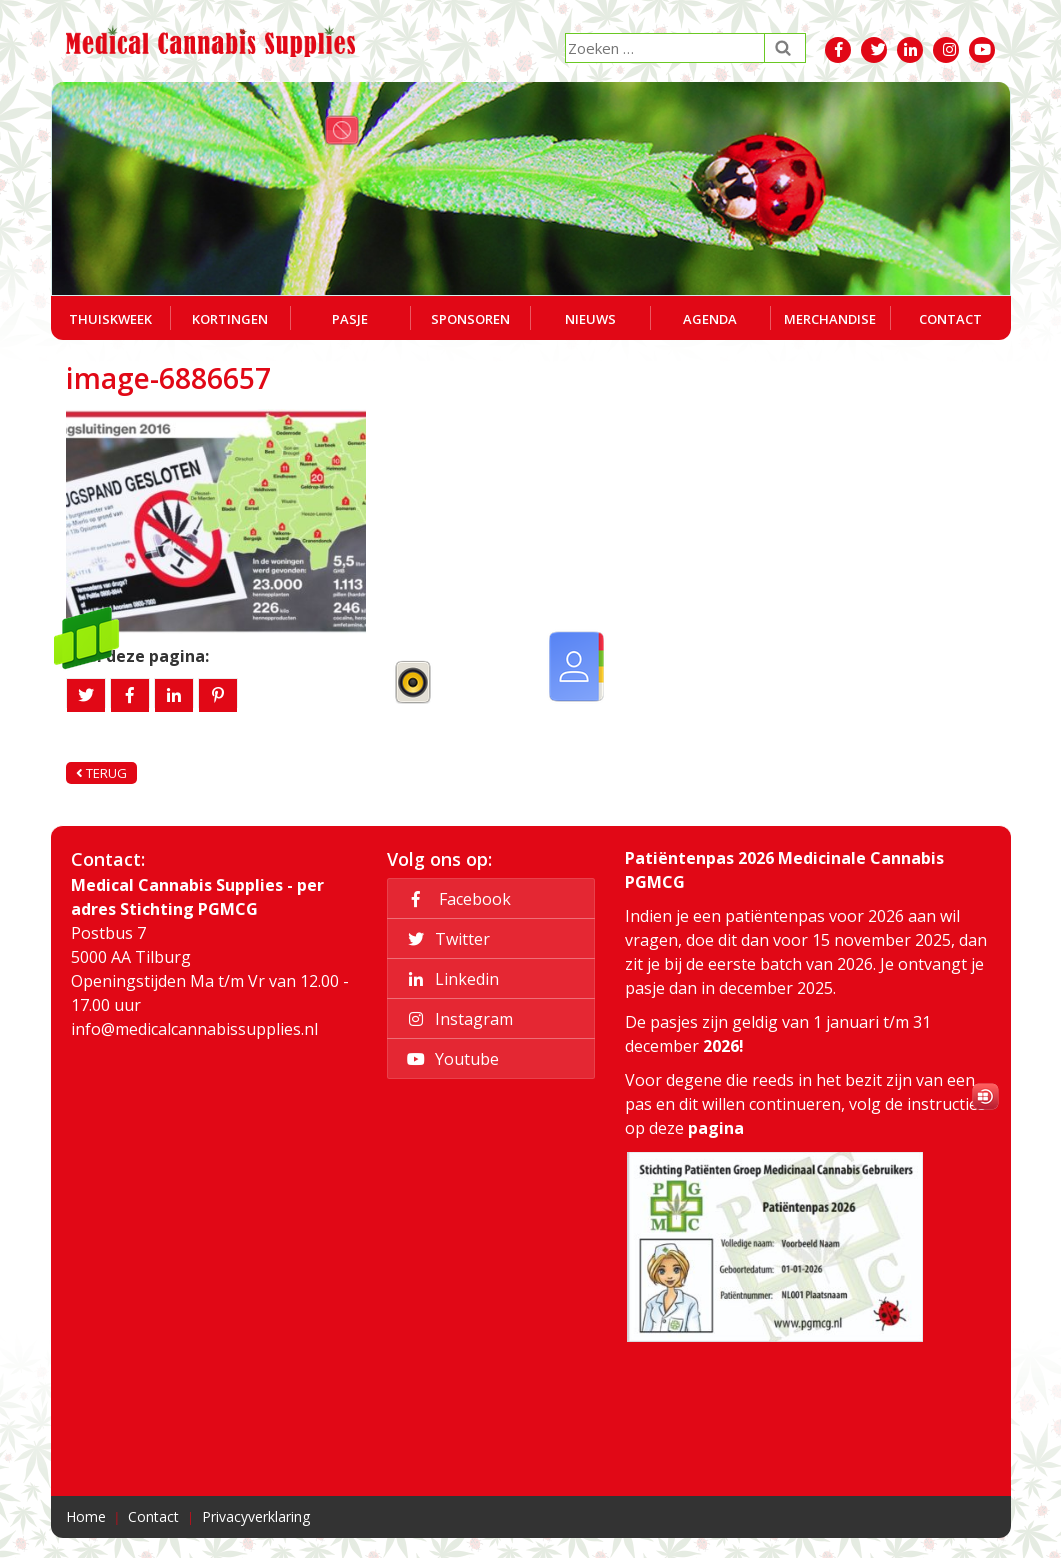  What do you see at coordinates (342, 129) in the screenshot?
I see `indicates a missing or broken image` at bounding box center [342, 129].